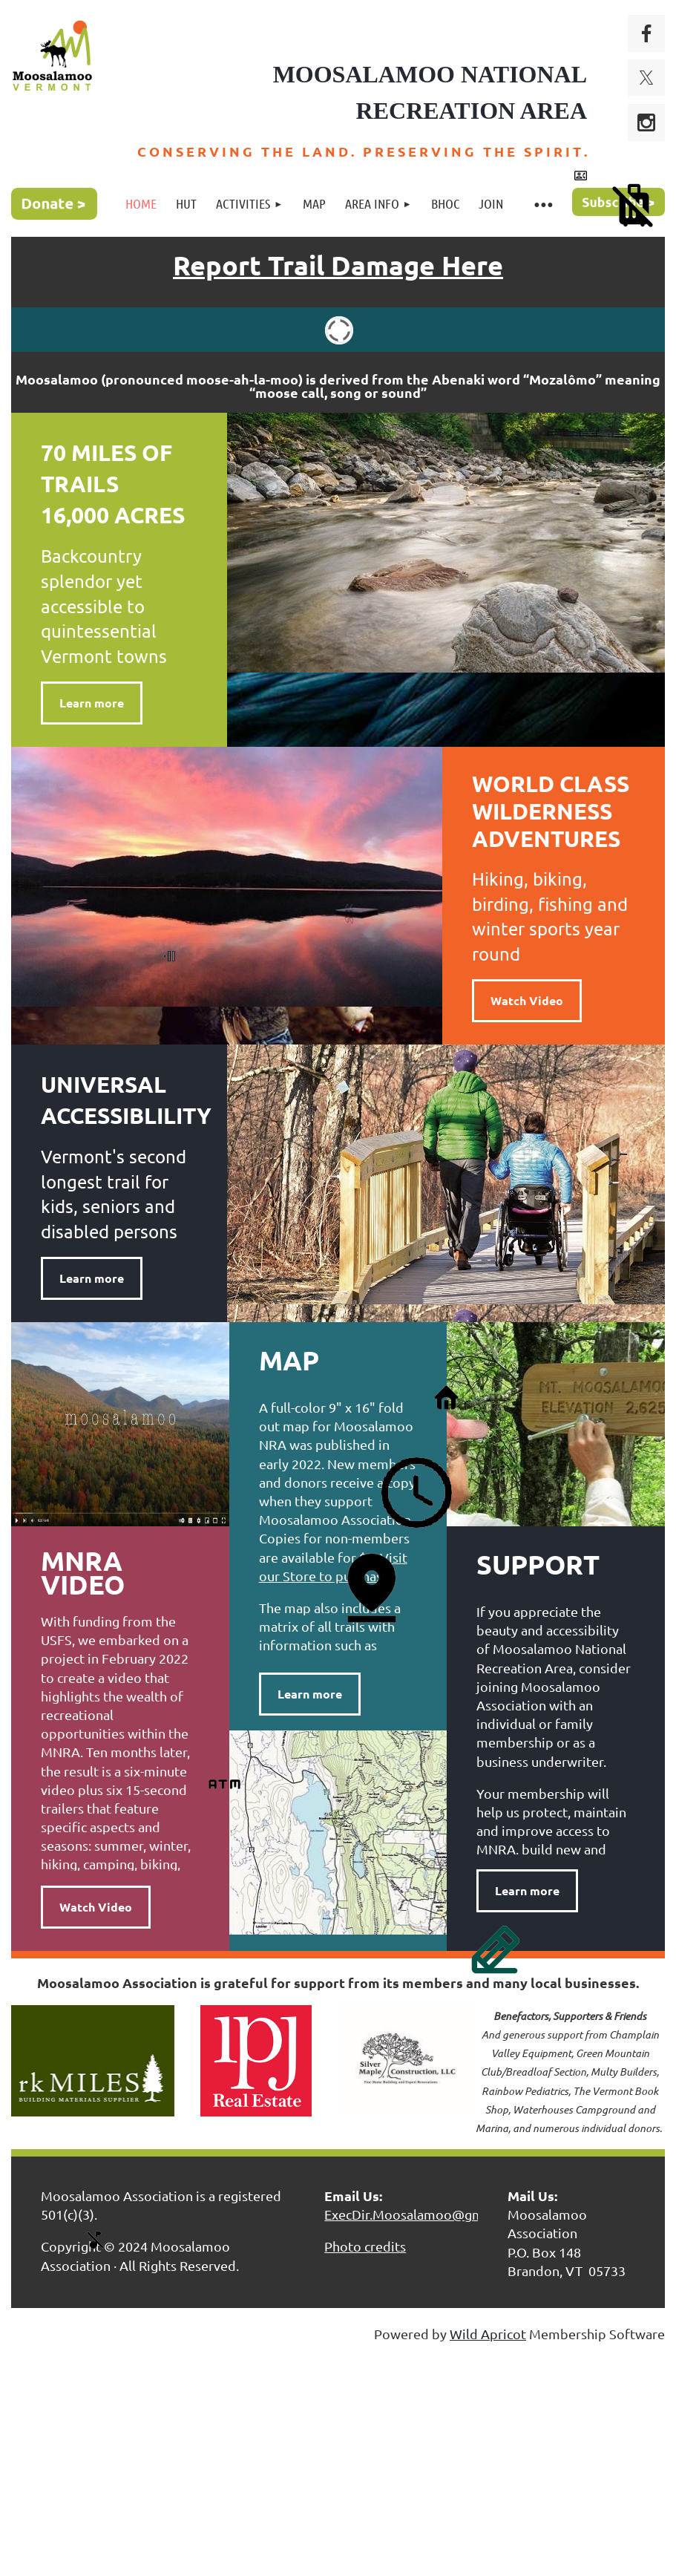 The width and height of the screenshot is (676, 2576). I want to click on navigate to home screen, so click(446, 1397).